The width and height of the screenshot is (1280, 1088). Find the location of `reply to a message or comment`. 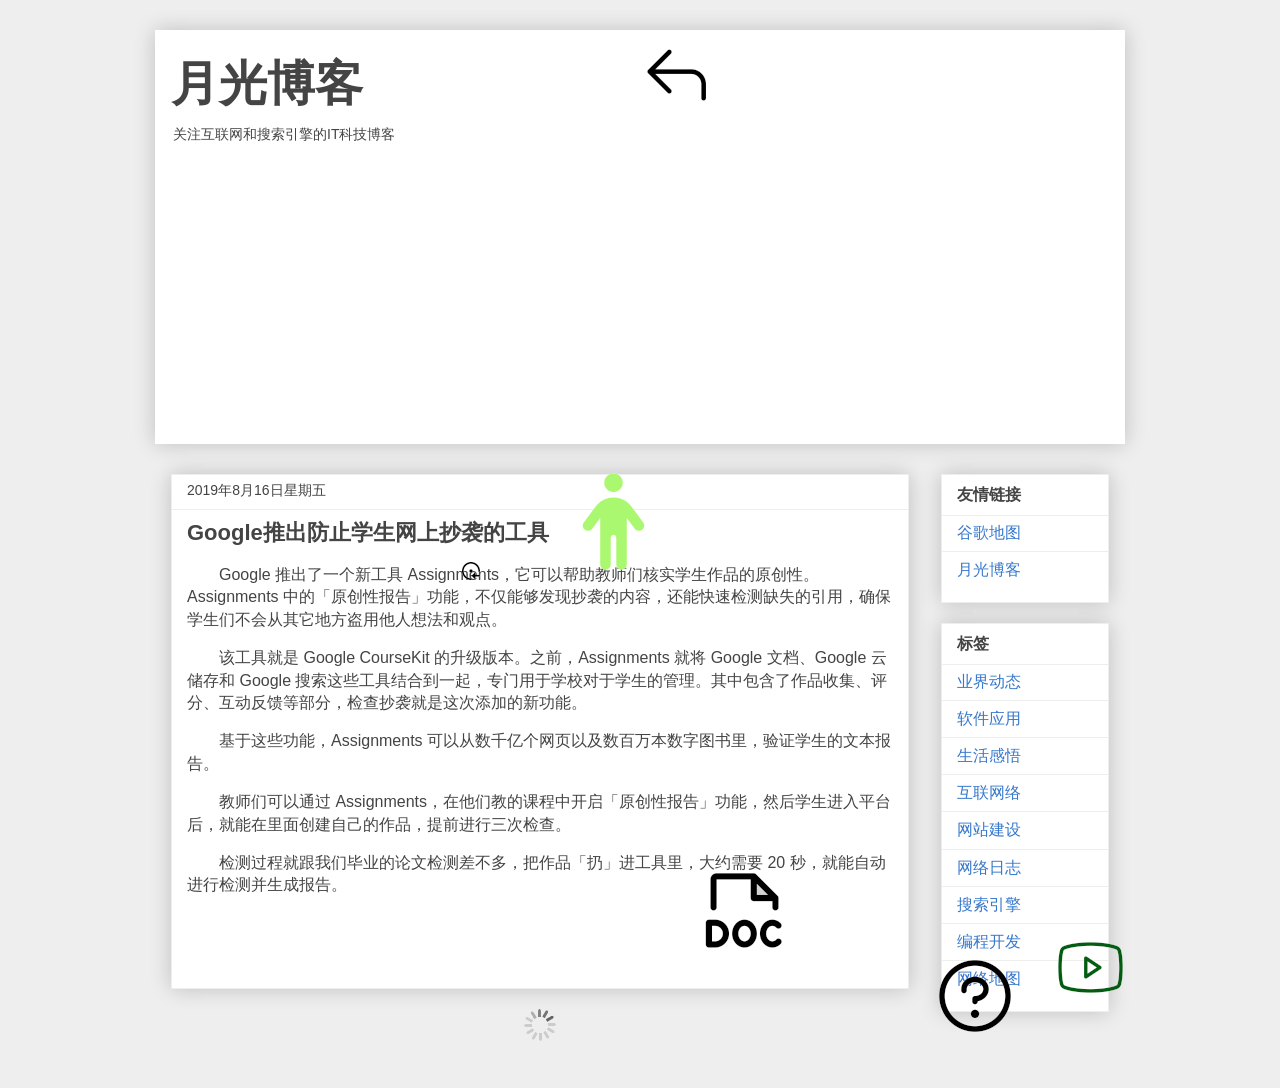

reply to a message or comment is located at coordinates (675, 75).